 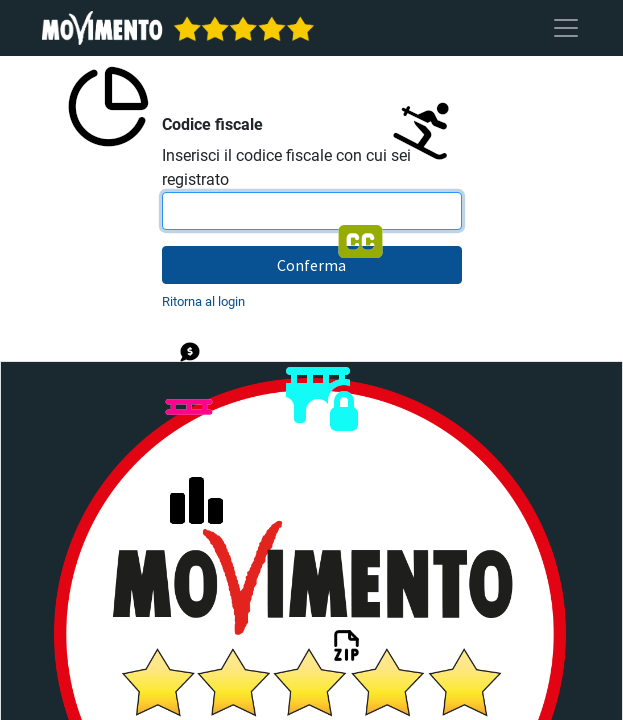 What do you see at coordinates (189, 394) in the screenshot?
I see `view warehouse inventory` at bounding box center [189, 394].